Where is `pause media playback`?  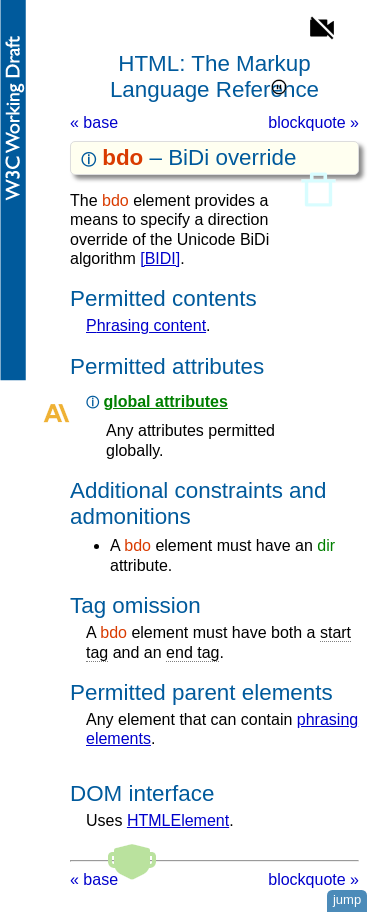
pause media playback is located at coordinates (279, 87).